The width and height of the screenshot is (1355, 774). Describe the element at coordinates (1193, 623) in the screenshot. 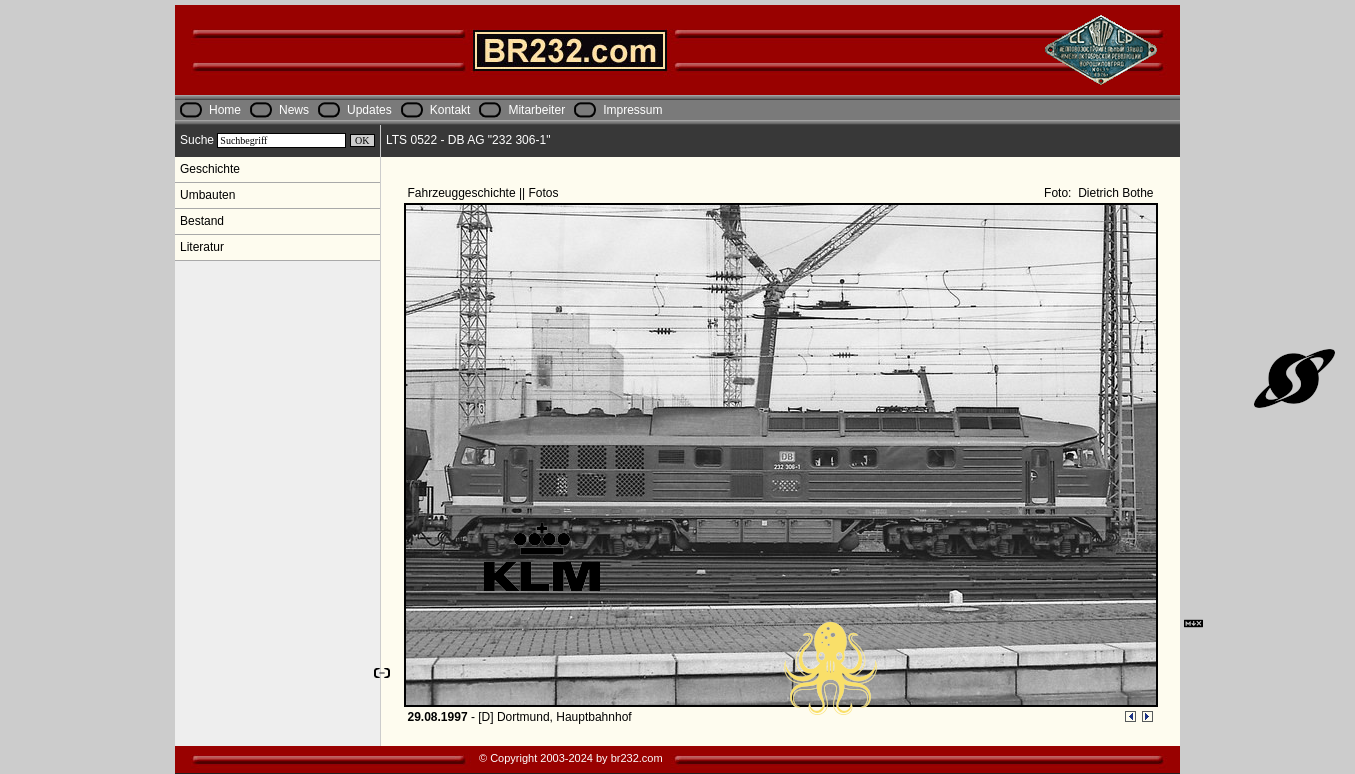

I see `MDX file format or project indicator` at that location.